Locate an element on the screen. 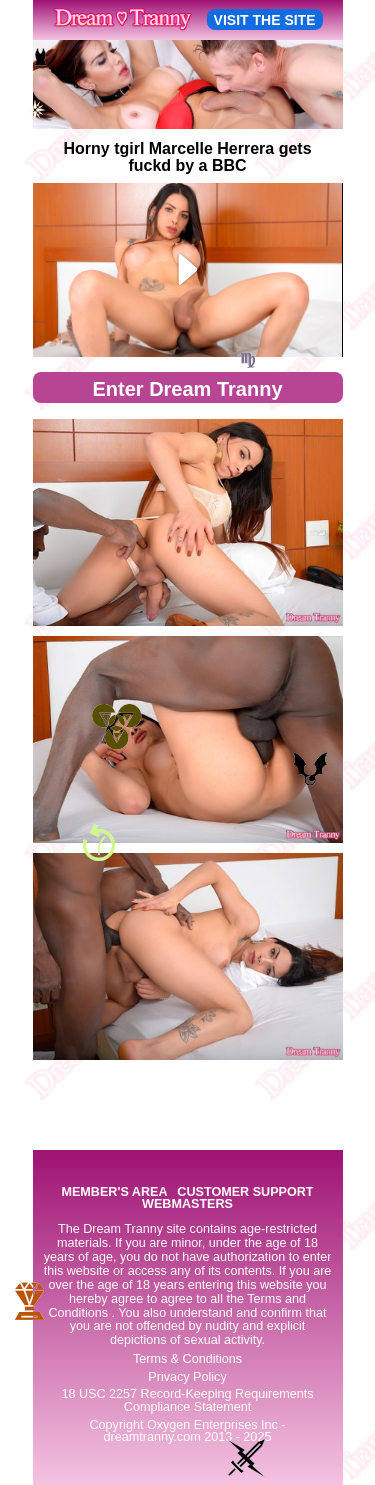  indicates a trinity or three-way connection system is located at coordinates (116, 726).